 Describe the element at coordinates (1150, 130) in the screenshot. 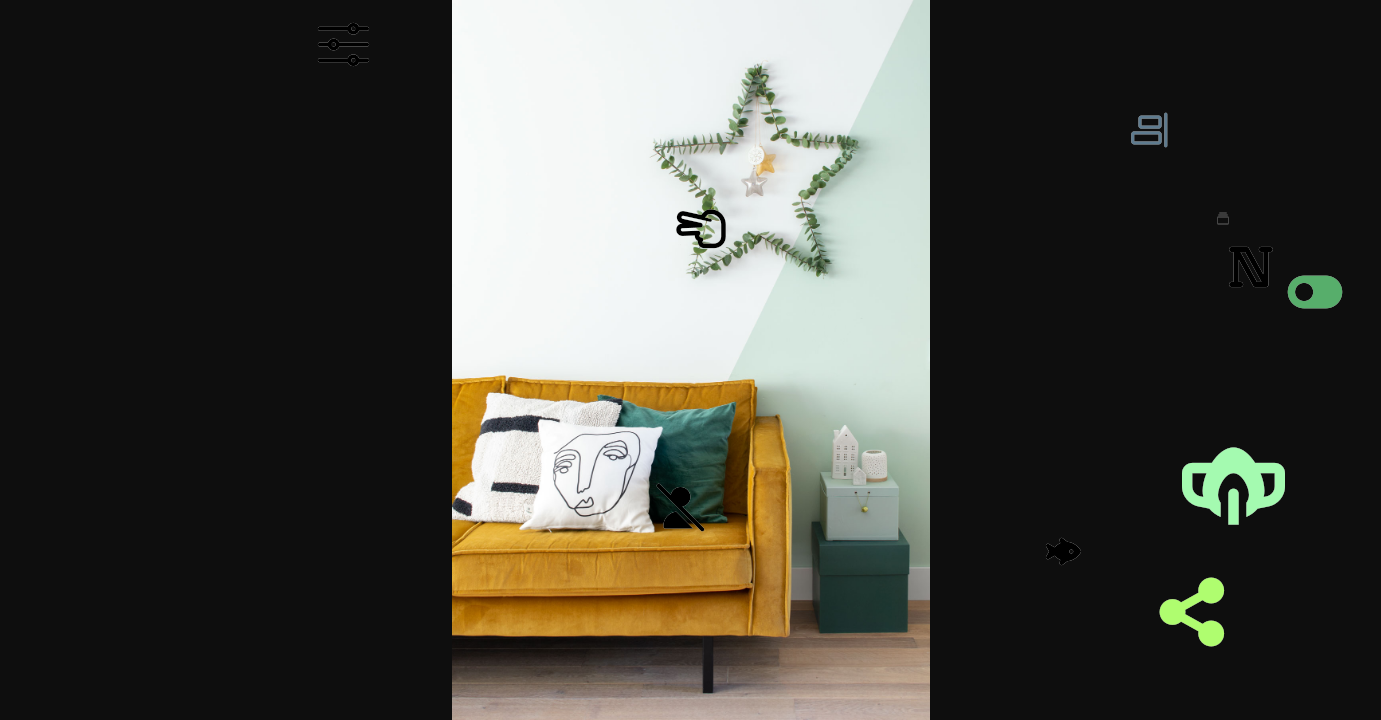

I see `align text or content to the right` at that location.